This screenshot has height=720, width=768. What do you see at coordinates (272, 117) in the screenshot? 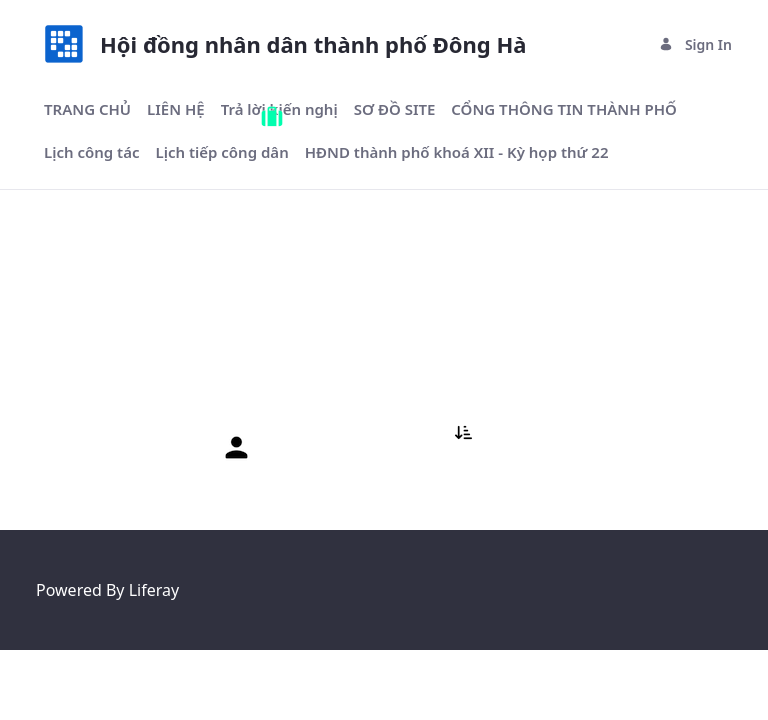
I see `access travel or trip planning features` at bounding box center [272, 117].